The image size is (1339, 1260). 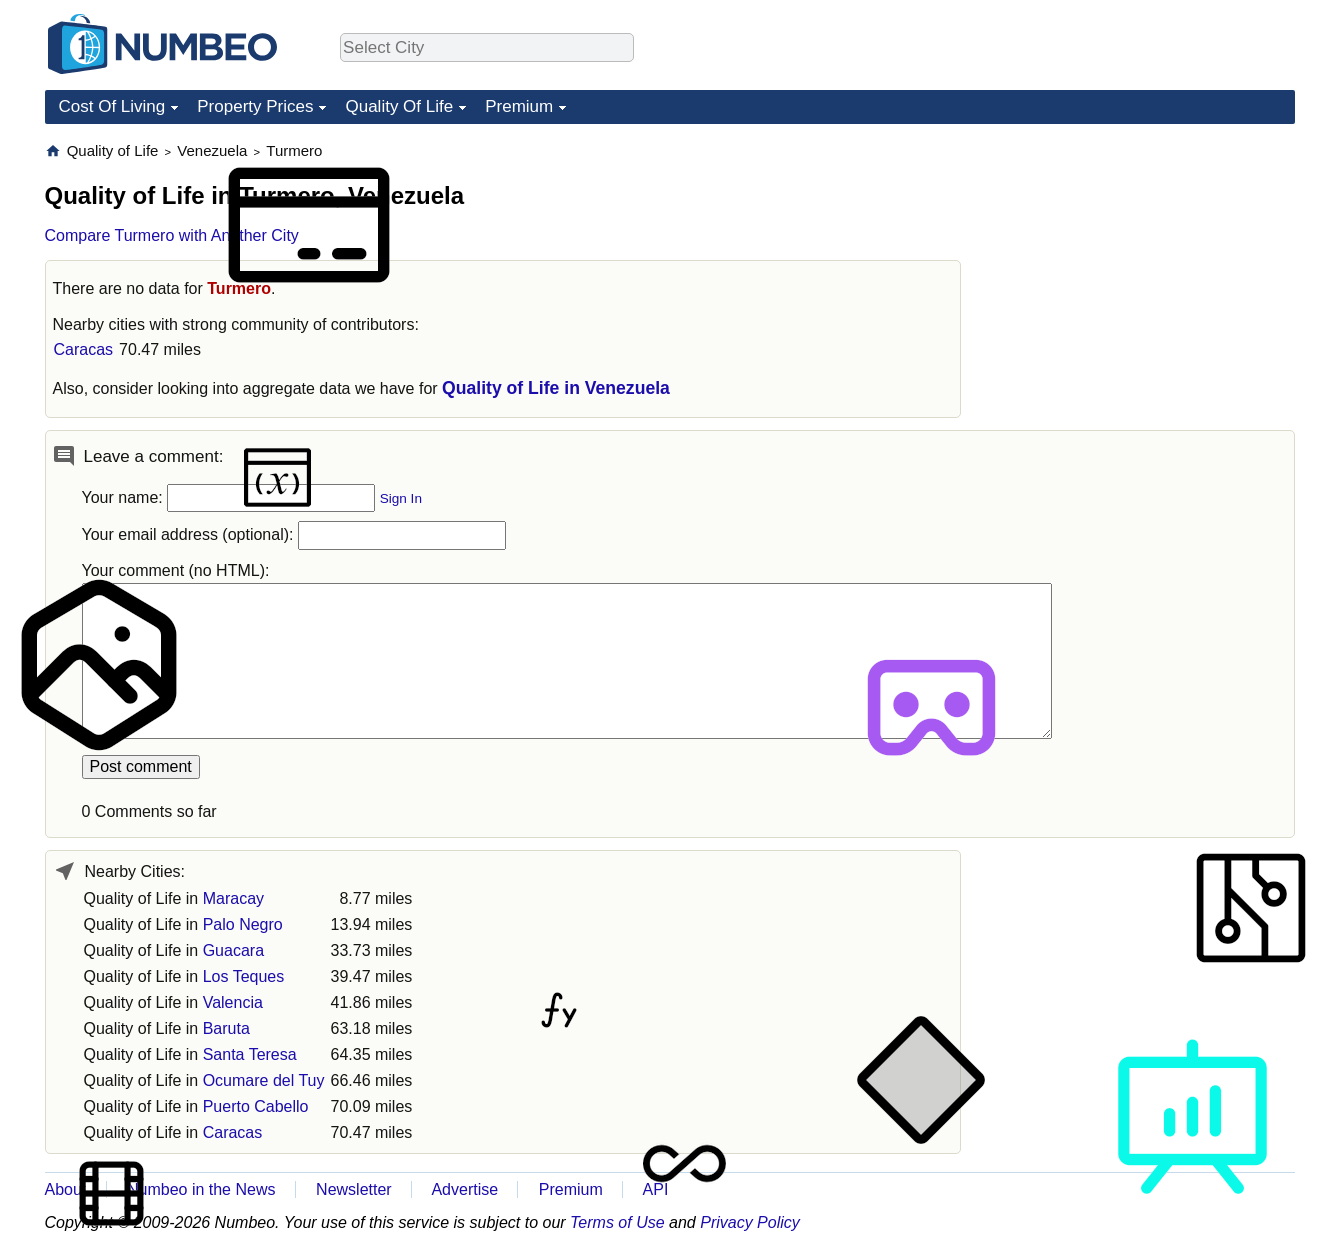 What do you see at coordinates (111, 1193) in the screenshot?
I see `access video or movie content` at bounding box center [111, 1193].